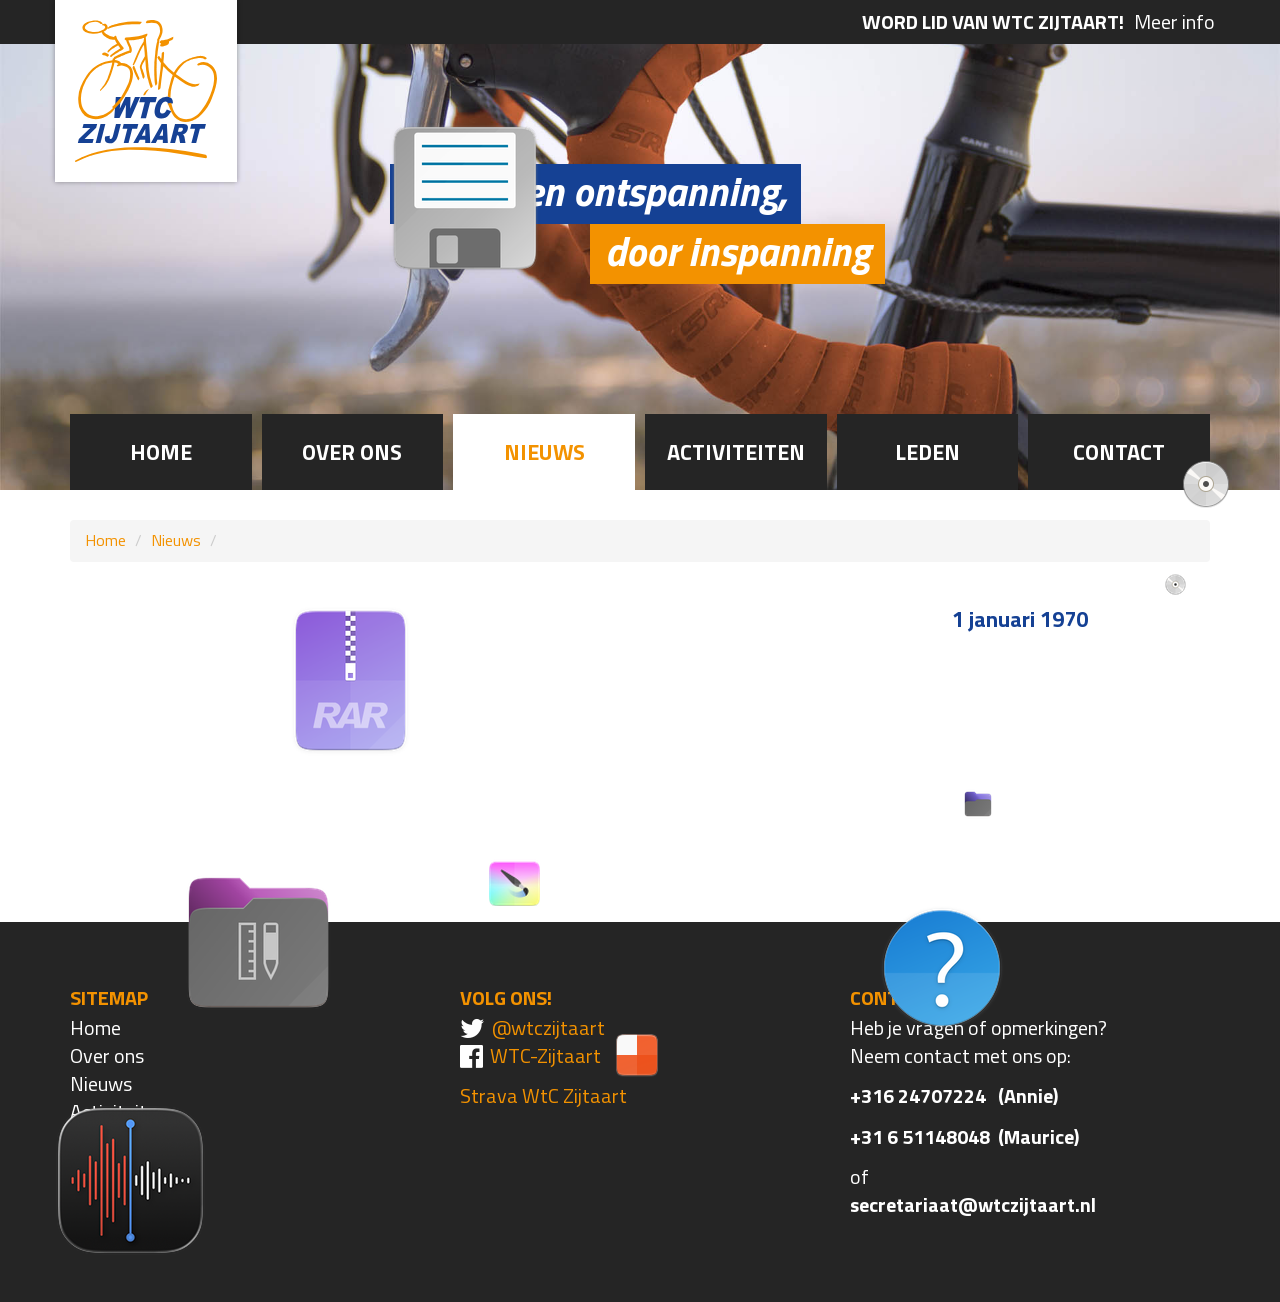 This screenshot has height=1302, width=1280. I want to click on open the help center or documentation, so click(942, 968).